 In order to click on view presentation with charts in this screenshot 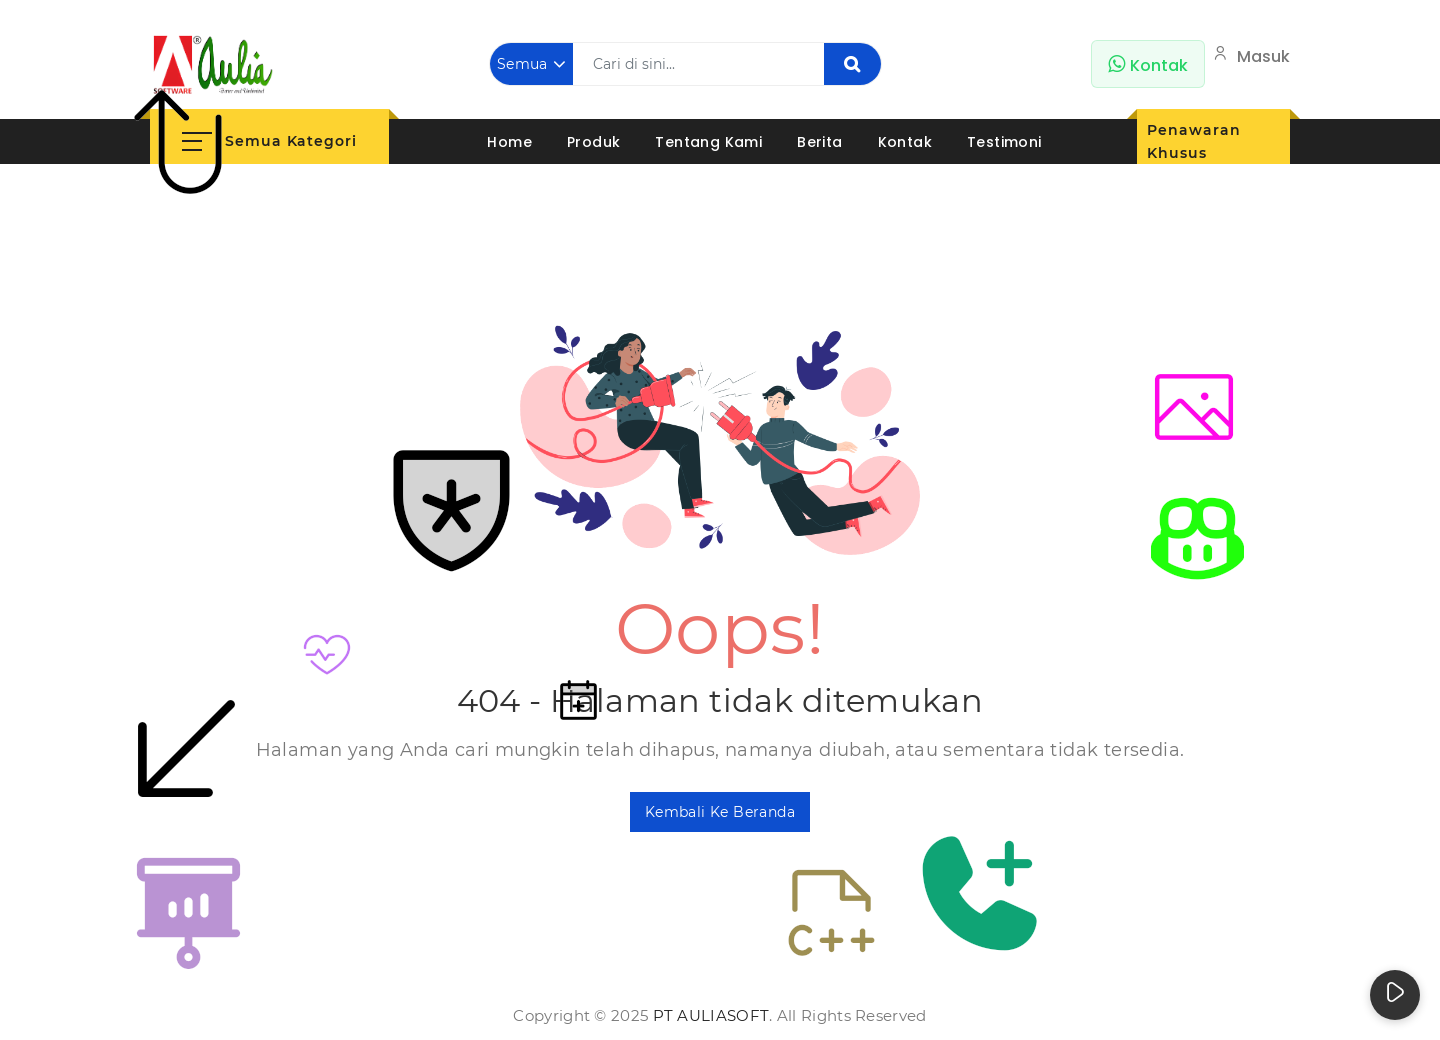, I will do `click(188, 905)`.